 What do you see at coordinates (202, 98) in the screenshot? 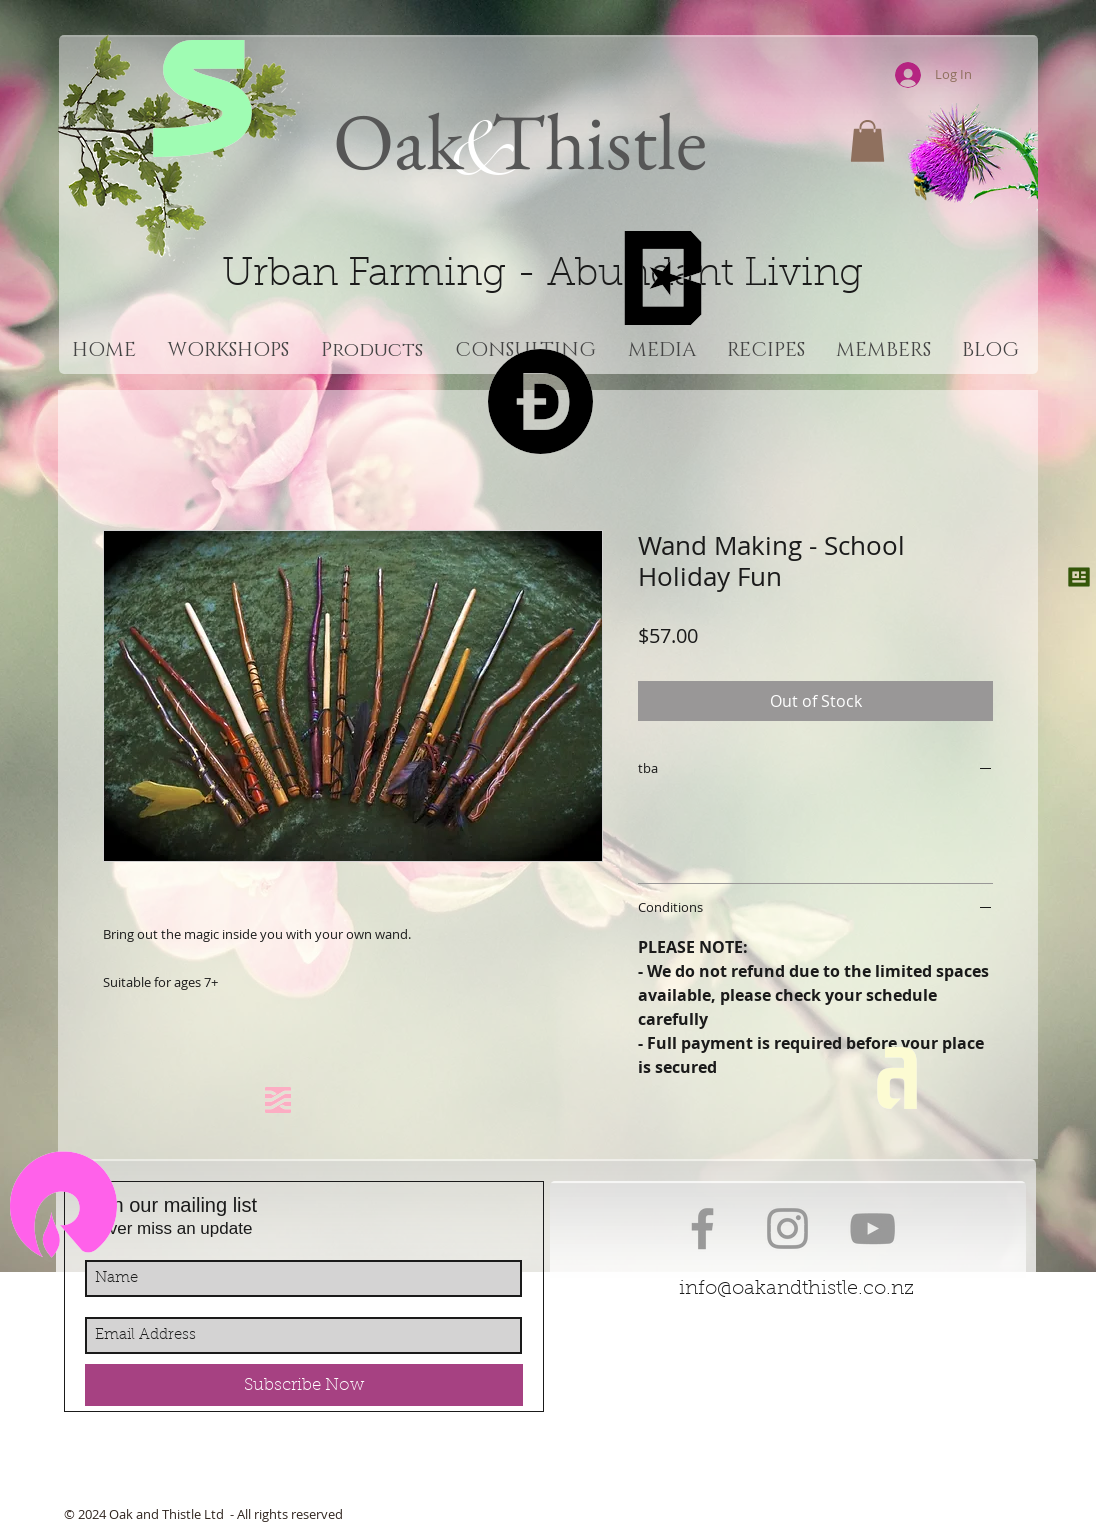
I see `visit softpedia website` at bounding box center [202, 98].